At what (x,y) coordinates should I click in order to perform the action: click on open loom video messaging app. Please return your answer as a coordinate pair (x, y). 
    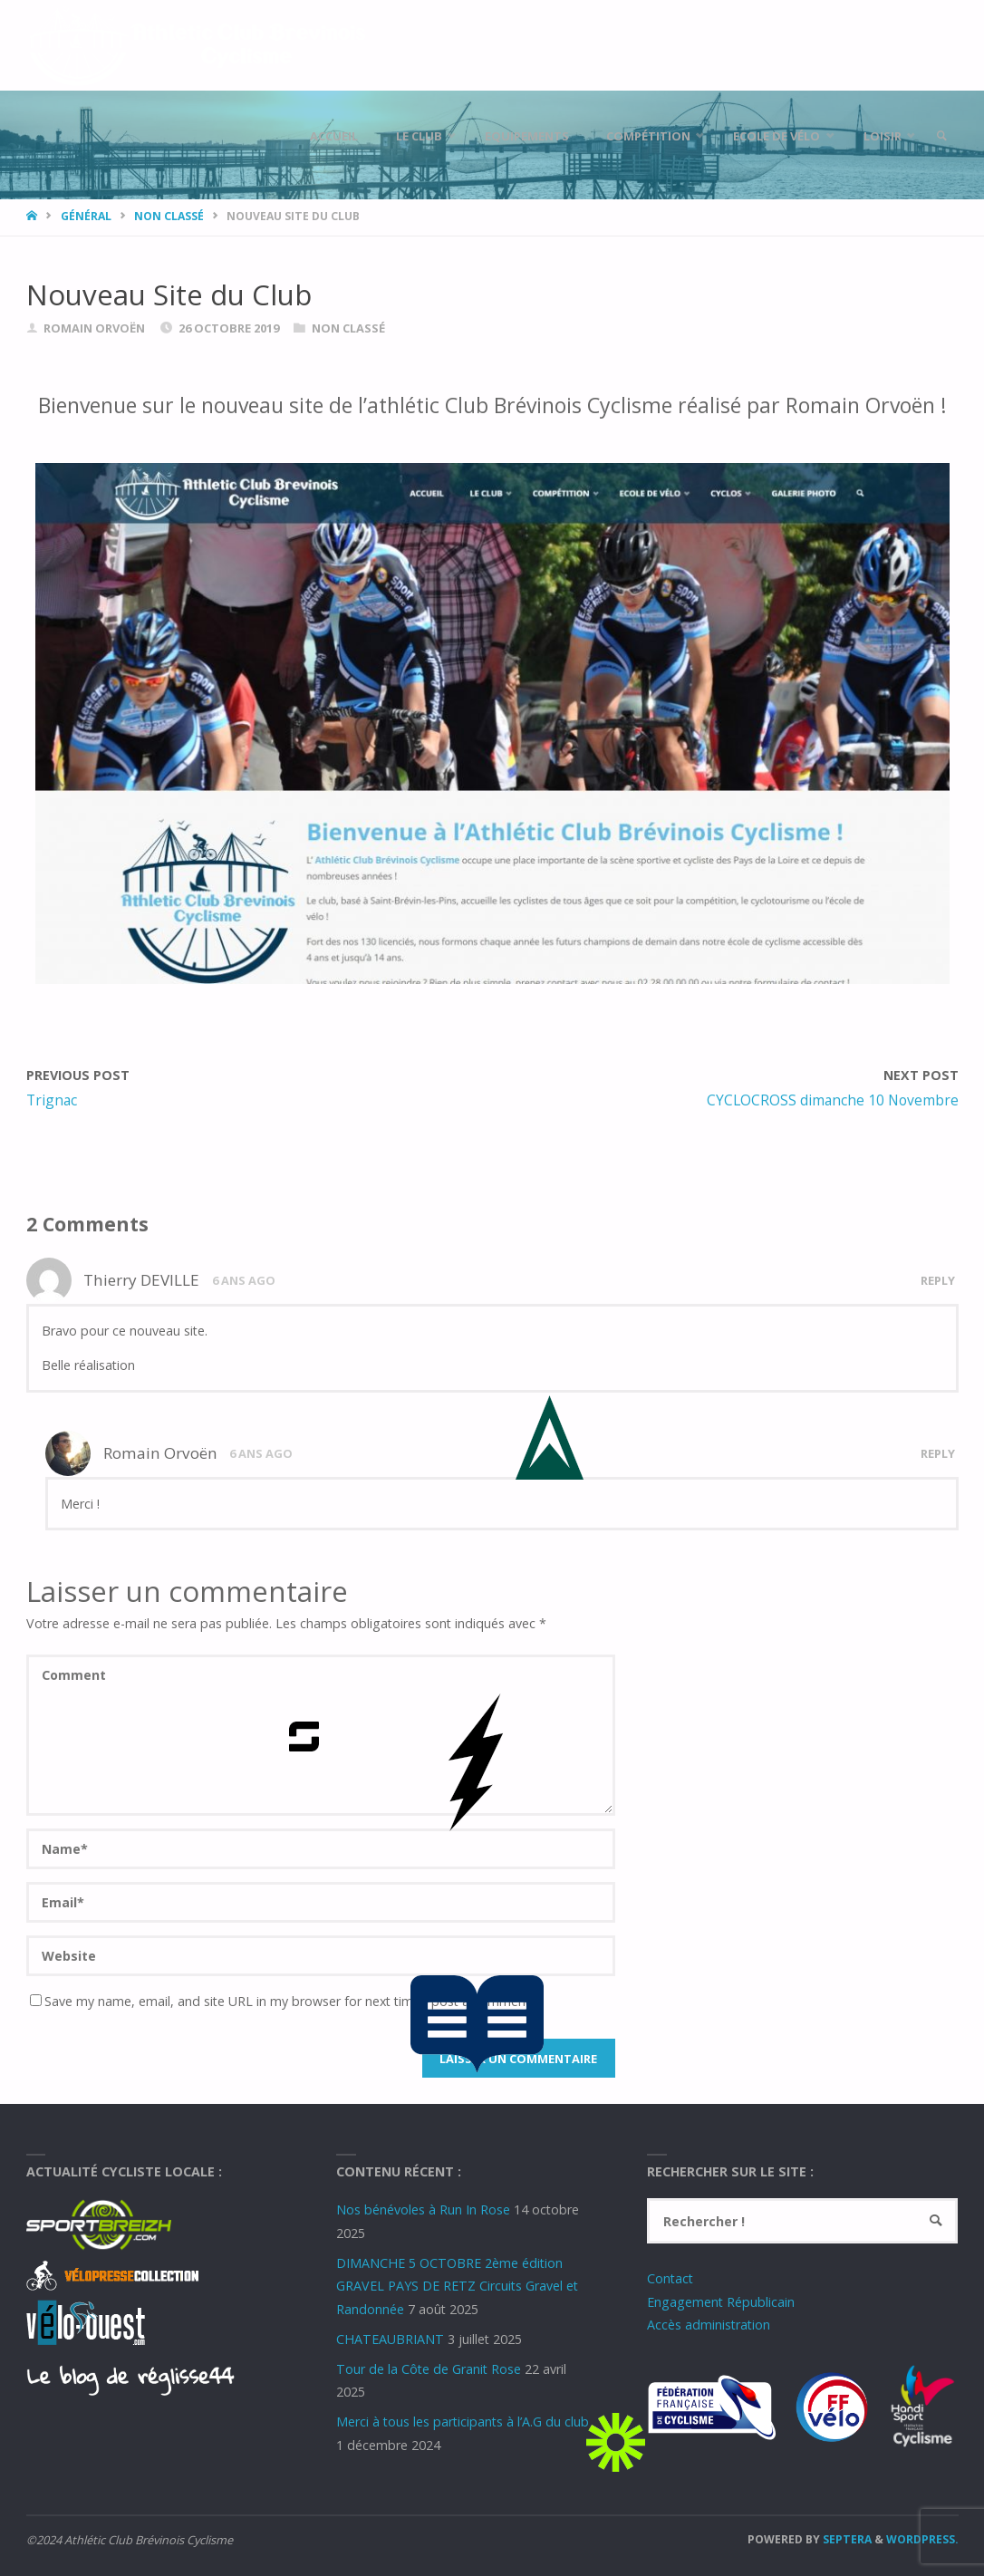
    Looking at the image, I should click on (615, 2442).